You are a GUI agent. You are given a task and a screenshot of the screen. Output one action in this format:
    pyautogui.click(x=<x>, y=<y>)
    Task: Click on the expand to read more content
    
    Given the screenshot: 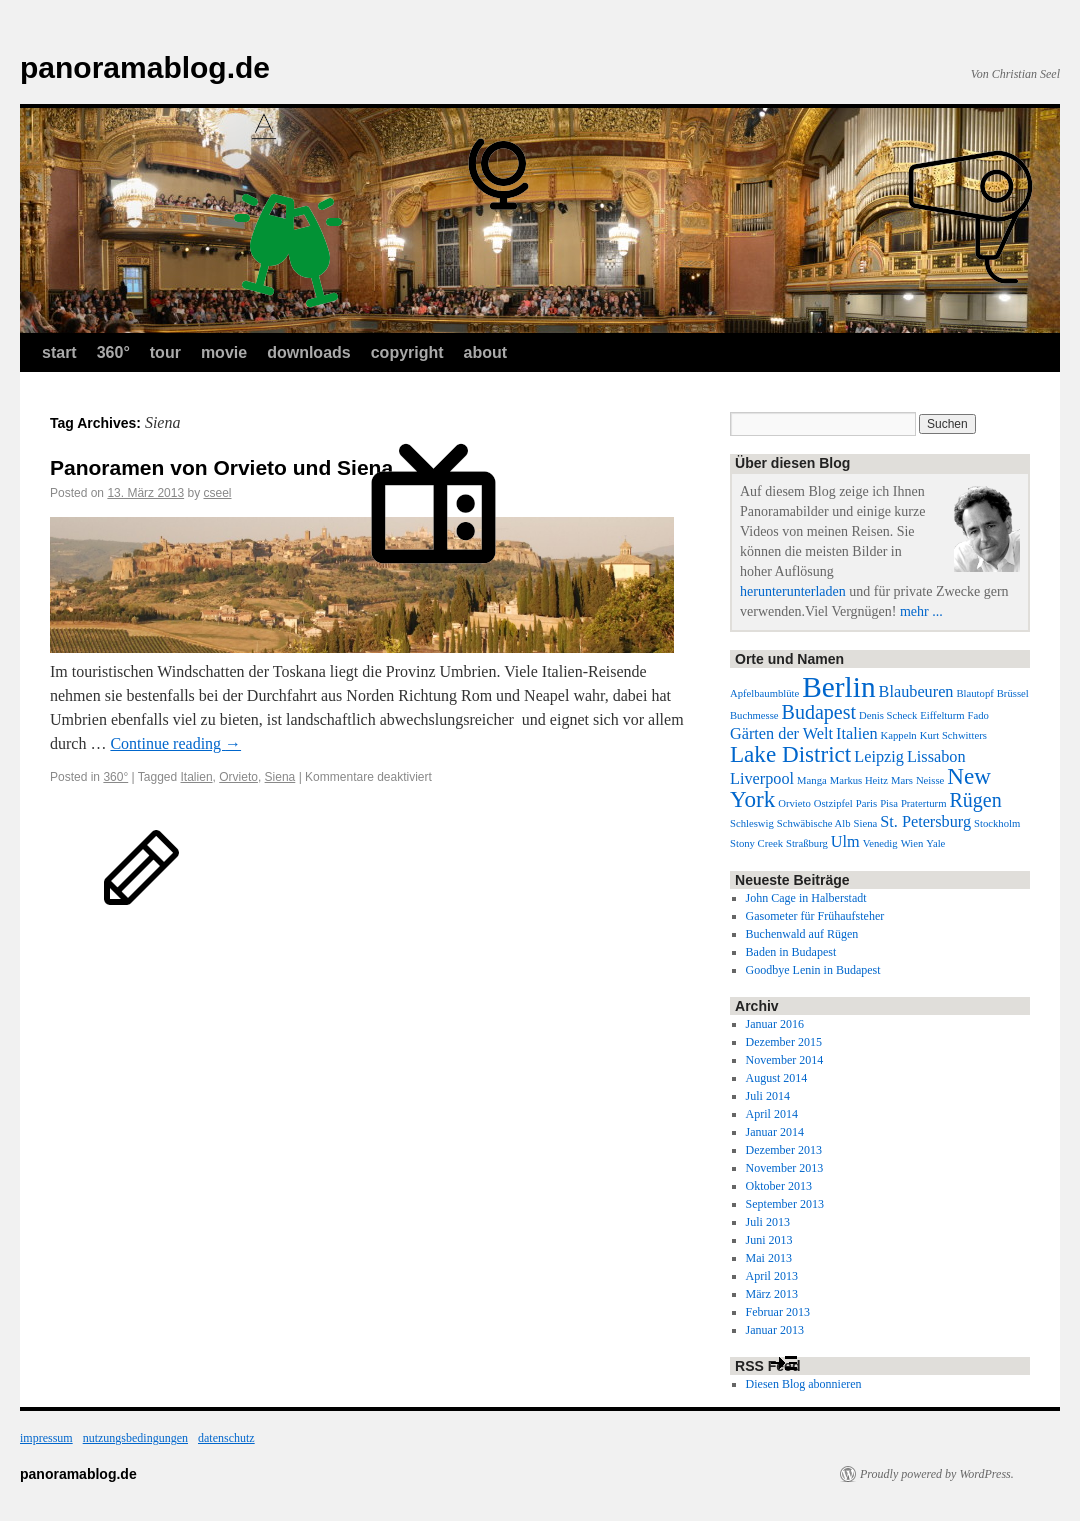 What is the action you would take?
    pyautogui.click(x=784, y=1363)
    